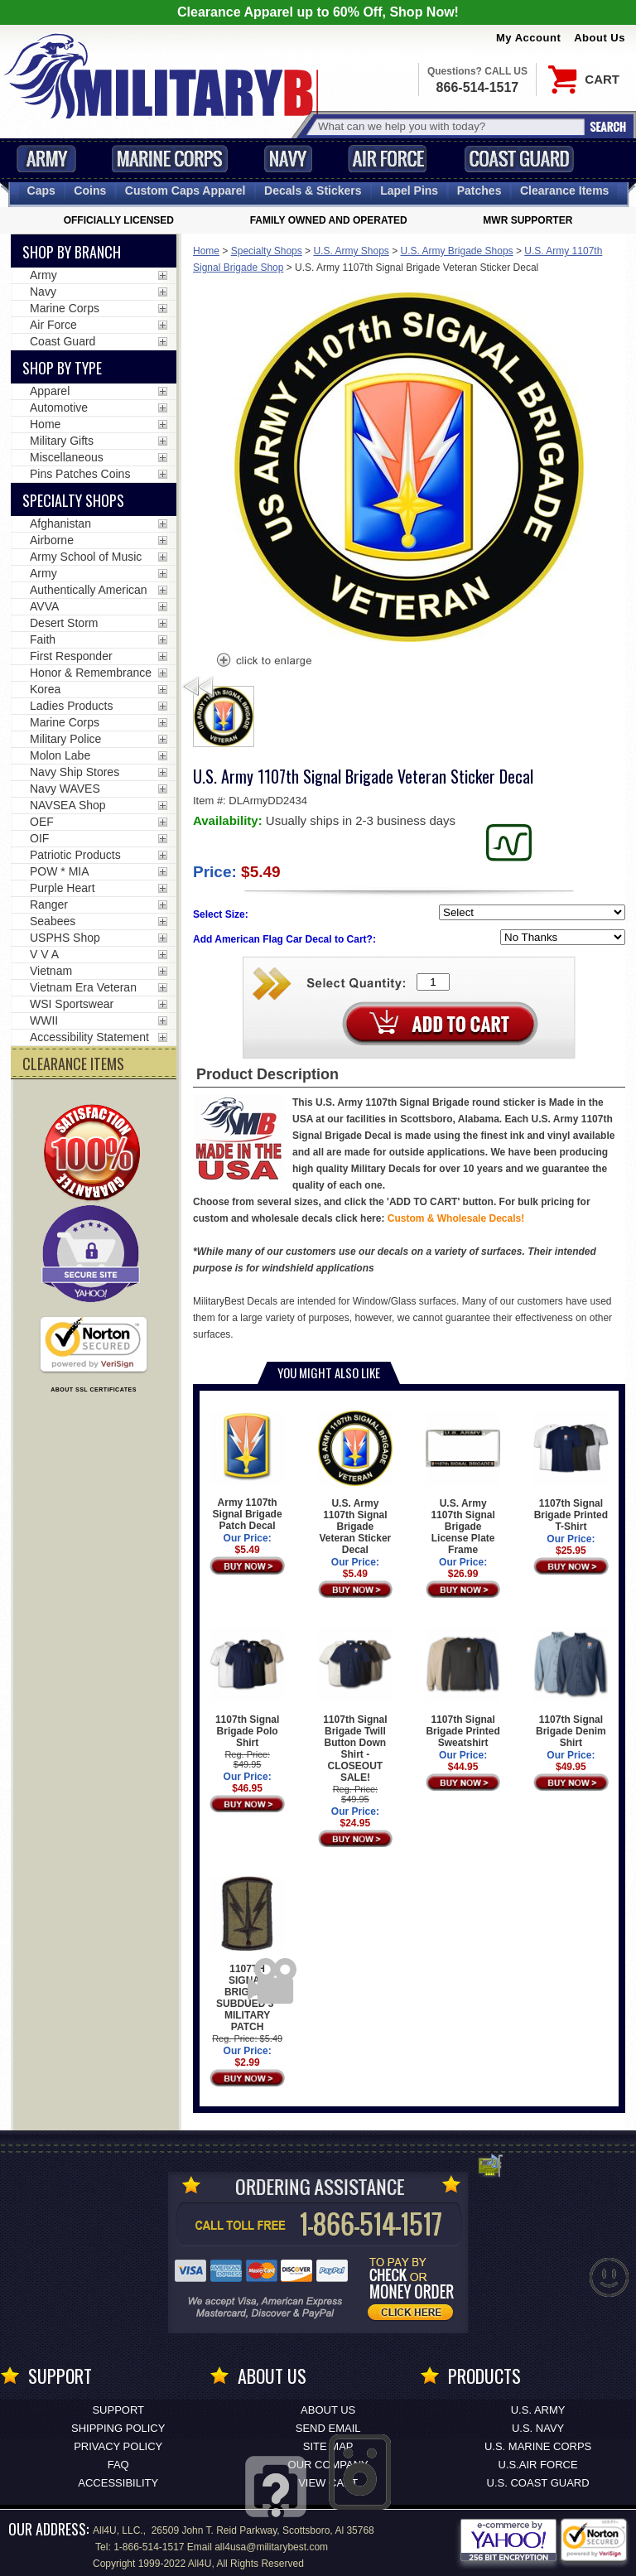 The height and width of the screenshot is (2576, 636). What do you see at coordinates (508, 841) in the screenshot?
I see `view battery usage statistics` at bounding box center [508, 841].